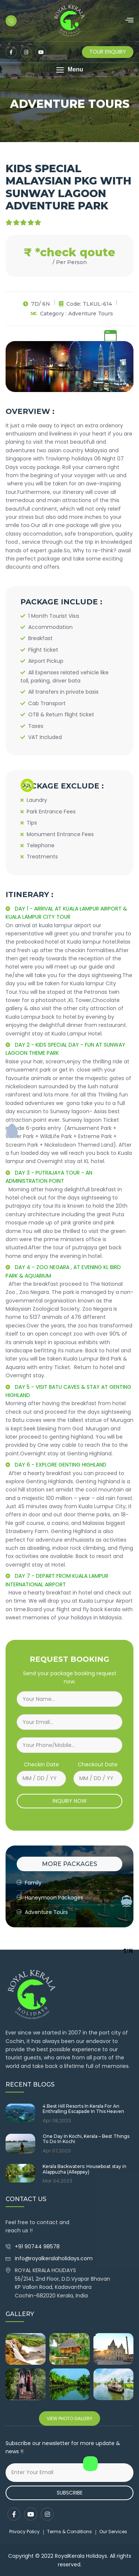 This screenshot has width=139, height=2576. Describe the element at coordinates (12, 1131) in the screenshot. I see `indicates egg or egg-related content` at that location.